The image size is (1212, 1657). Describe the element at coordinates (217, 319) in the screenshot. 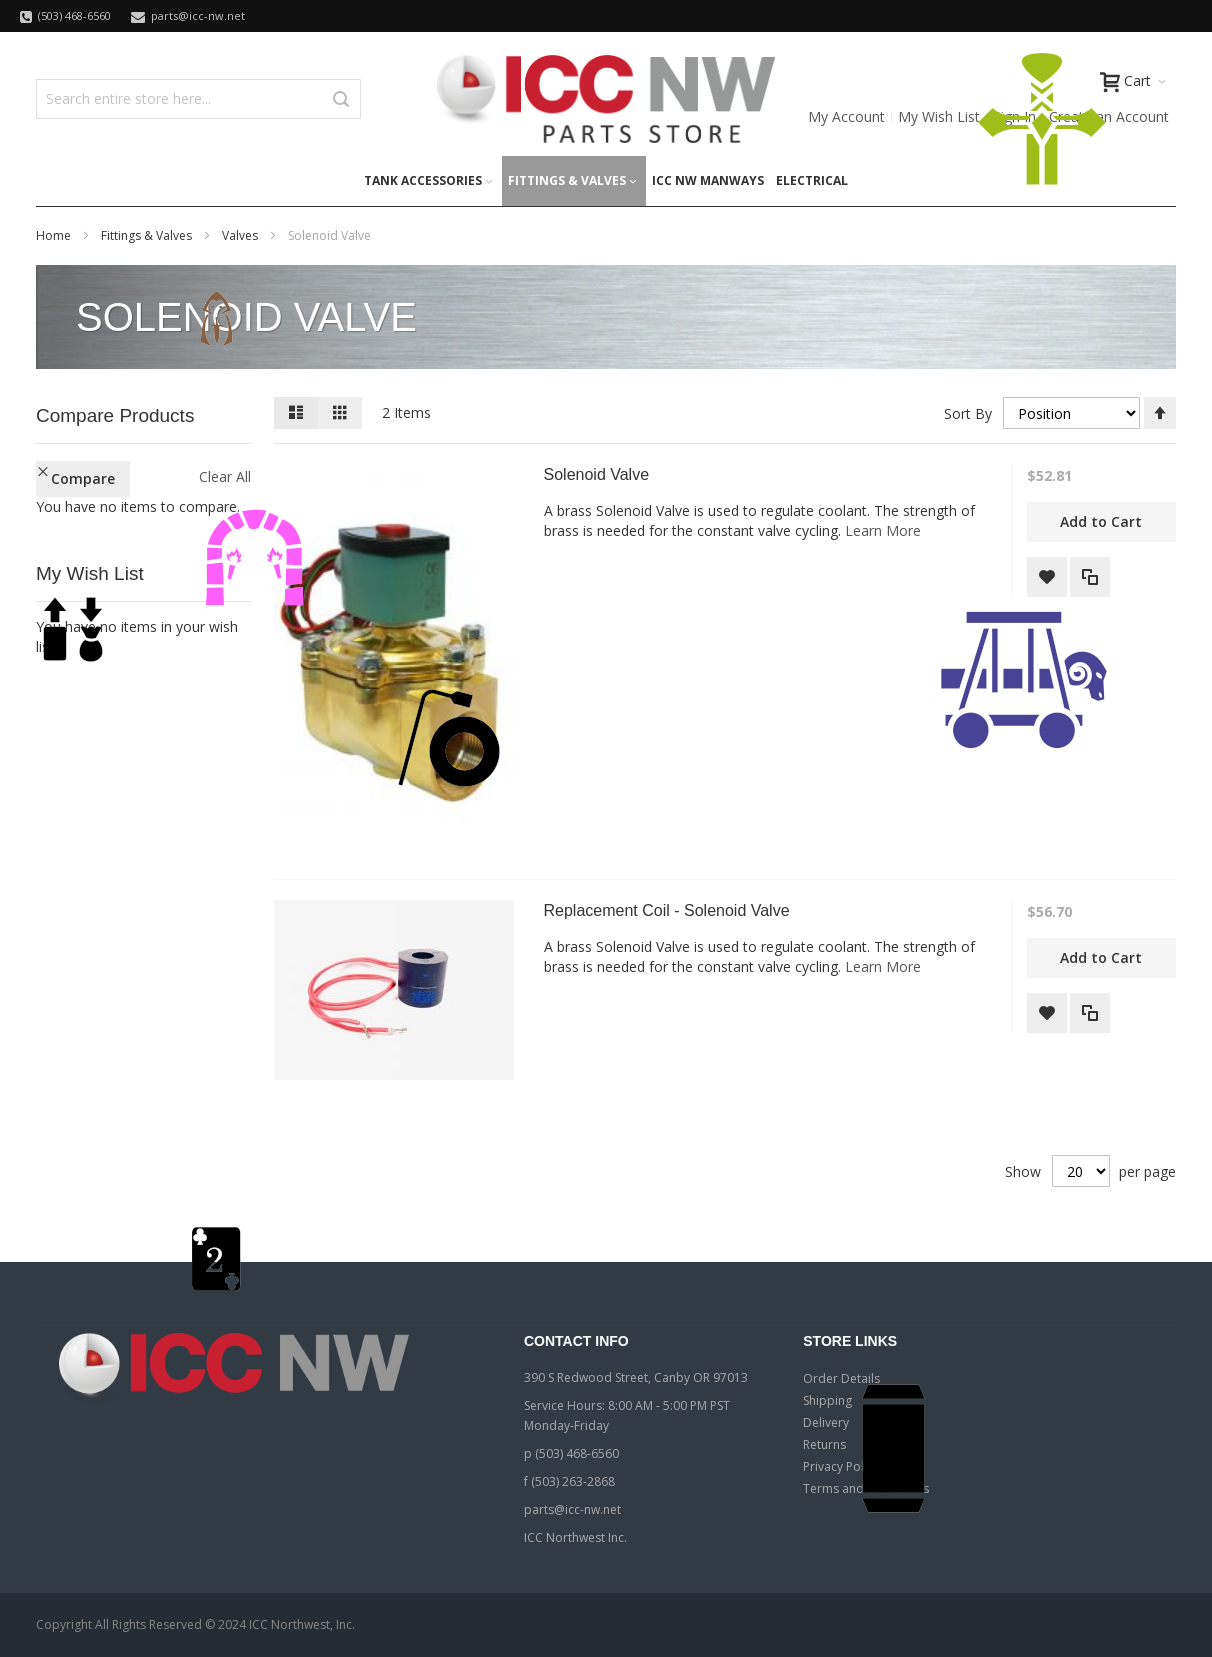

I see `stealth or rogue character class selection` at that location.